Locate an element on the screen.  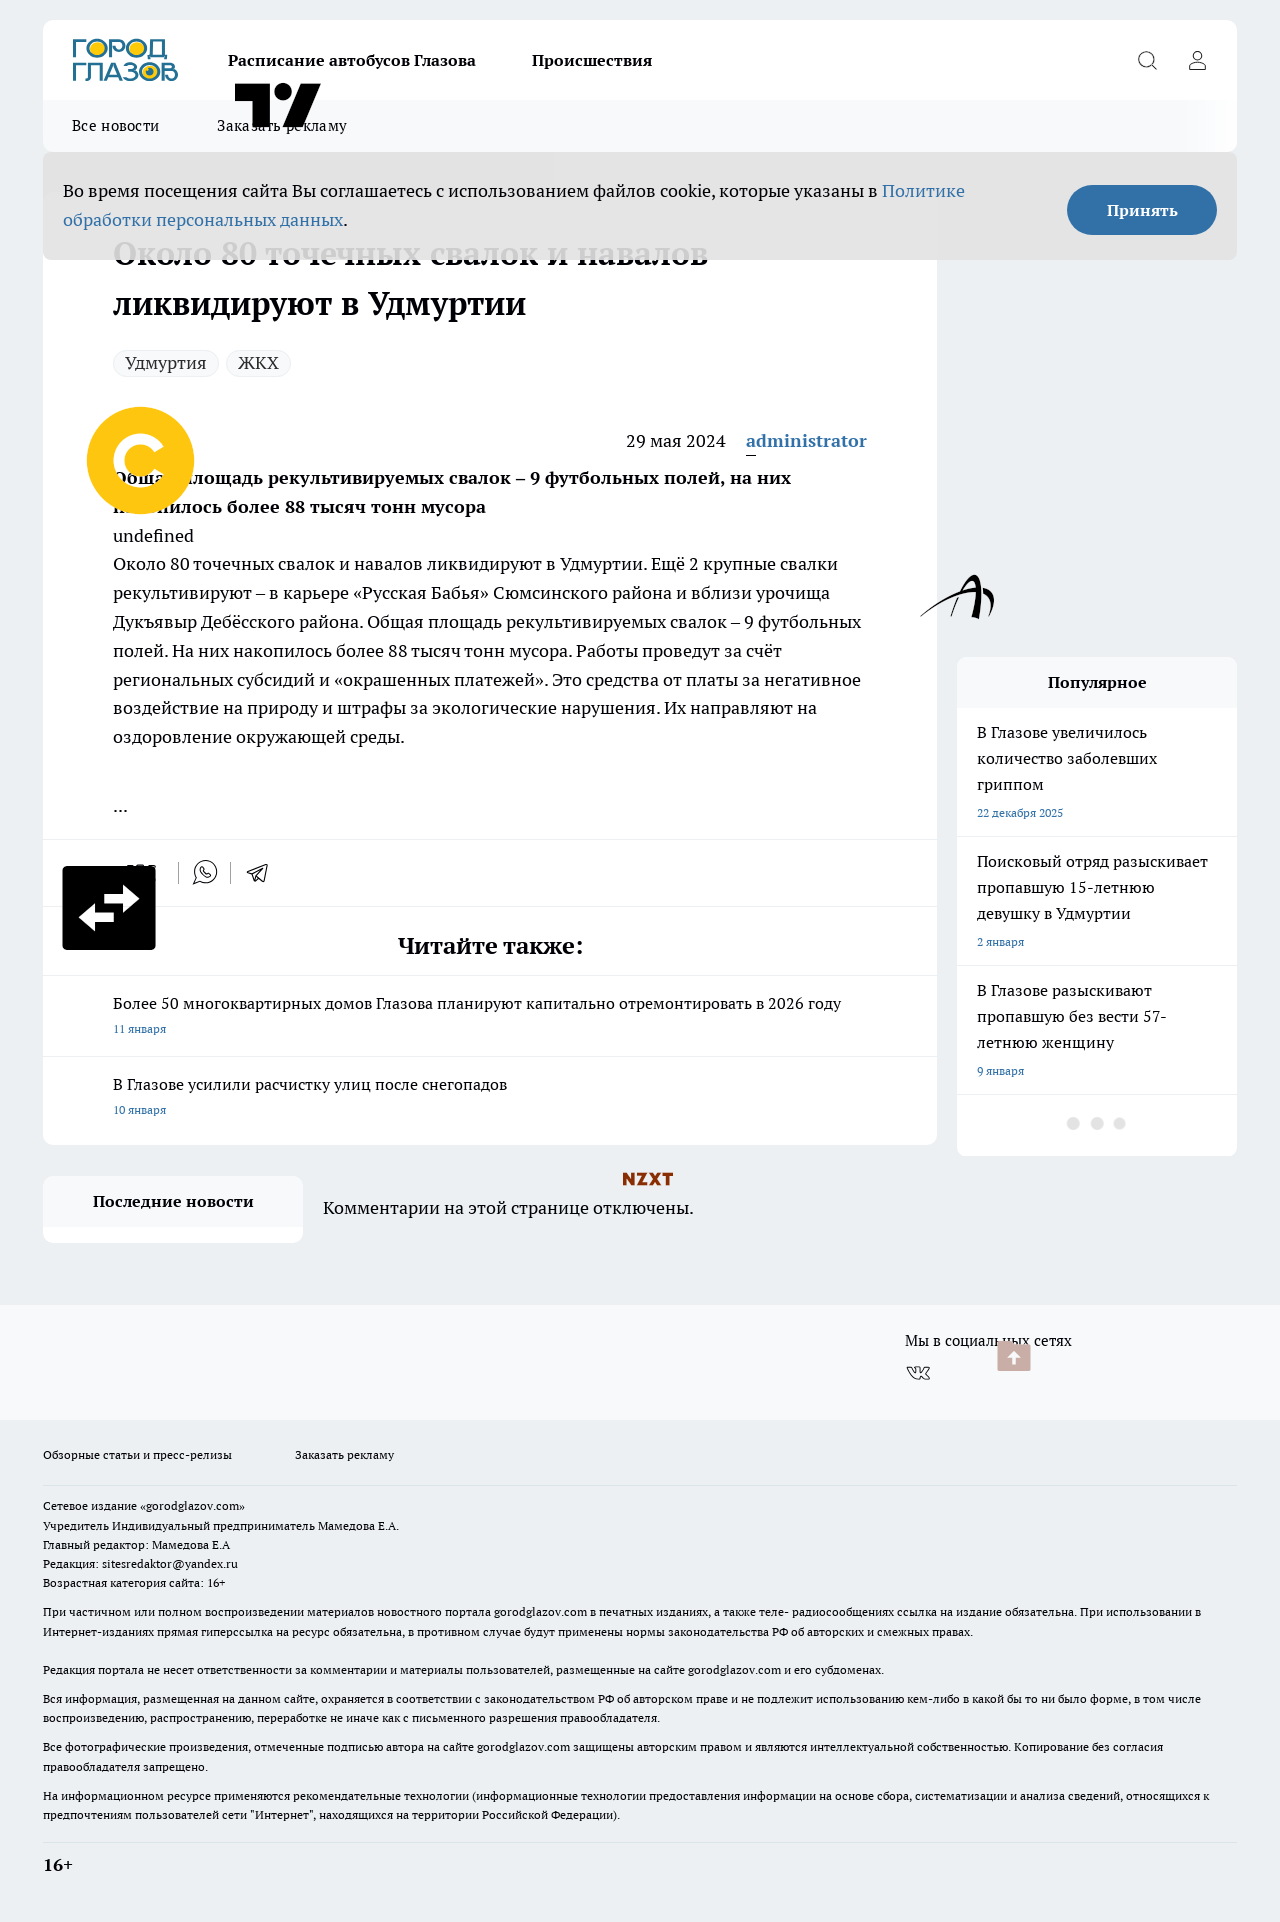
elavon payment services logo is located at coordinates (957, 597).